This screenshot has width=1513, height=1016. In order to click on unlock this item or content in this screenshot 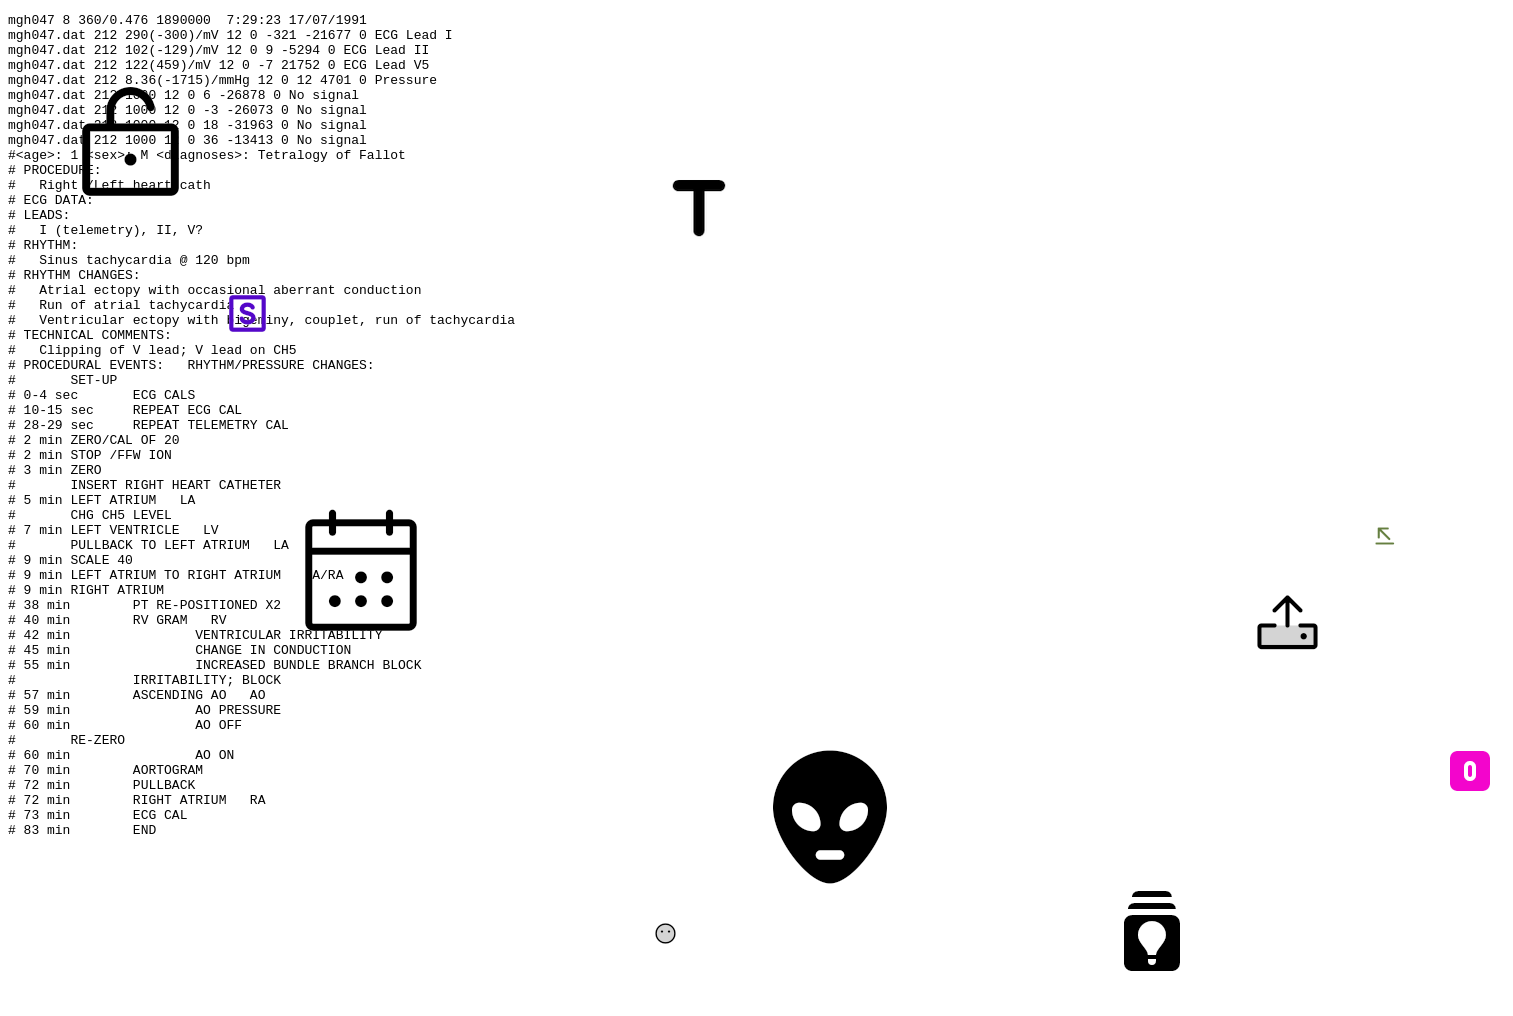, I will do `click(130, 147)`.